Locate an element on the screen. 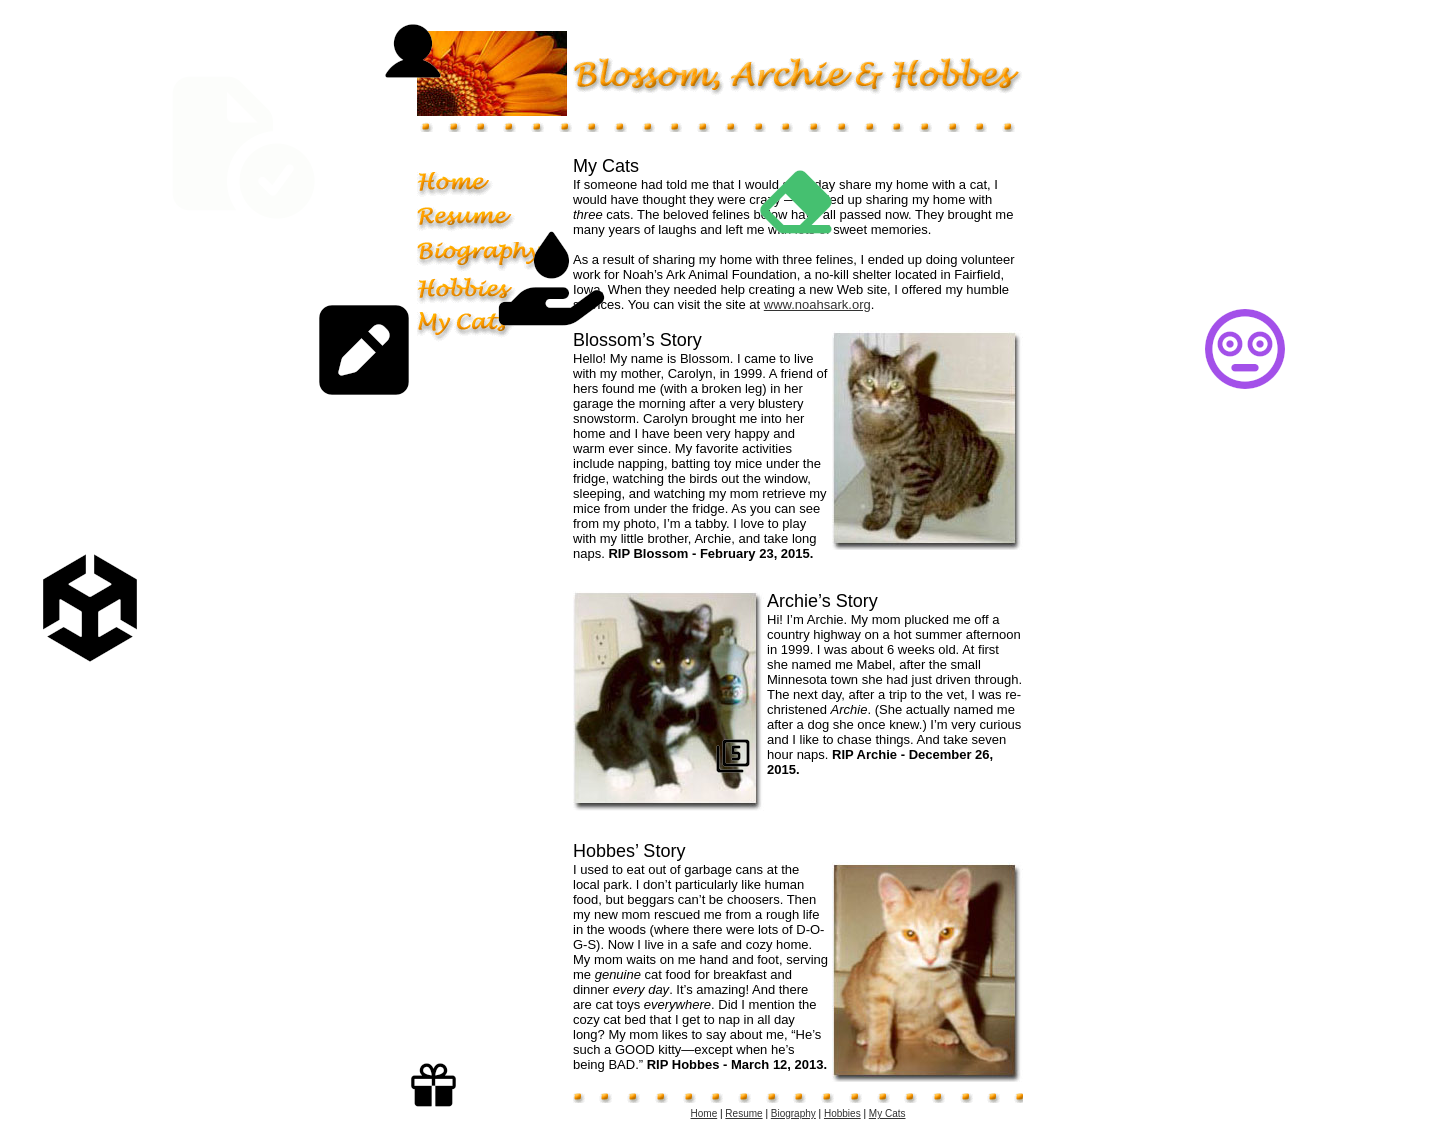 The height and width of the screenshot is (1132, 1440). Unity game engine logo is located at coordinates (90, 608).